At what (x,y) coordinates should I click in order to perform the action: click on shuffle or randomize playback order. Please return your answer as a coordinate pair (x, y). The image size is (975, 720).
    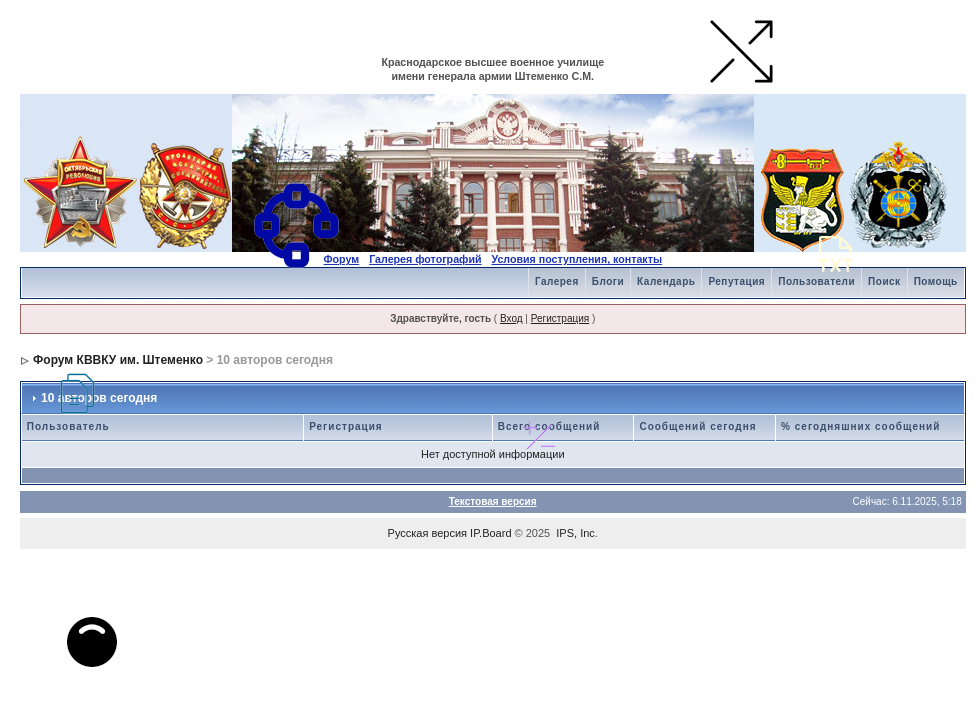
    Looking at the image, I should click on (741, 51).